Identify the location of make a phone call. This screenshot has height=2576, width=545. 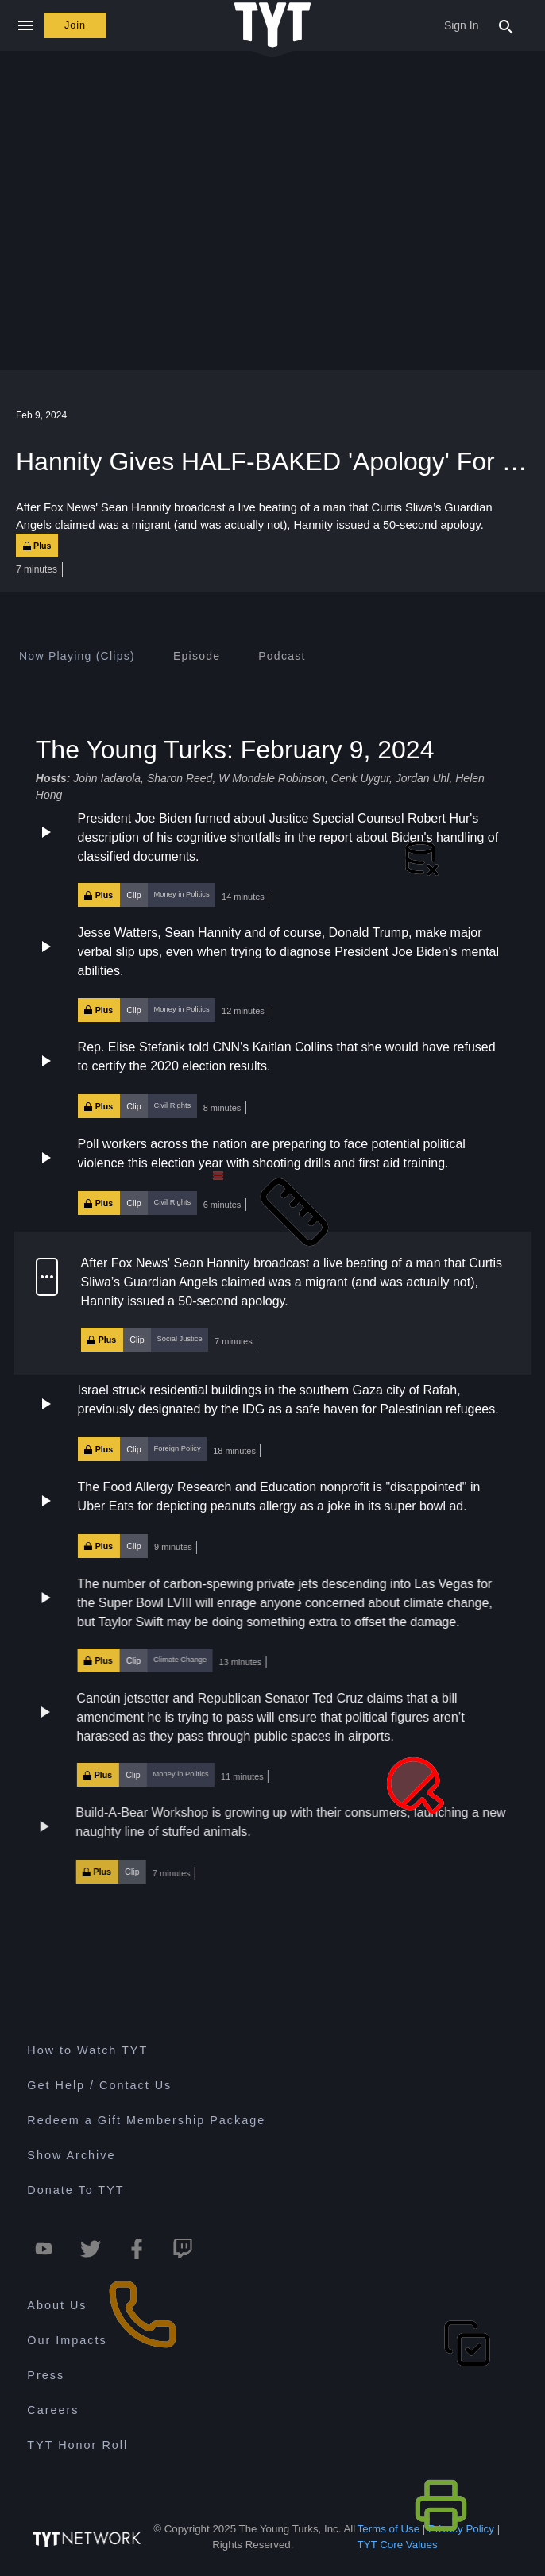
(142, 2314).